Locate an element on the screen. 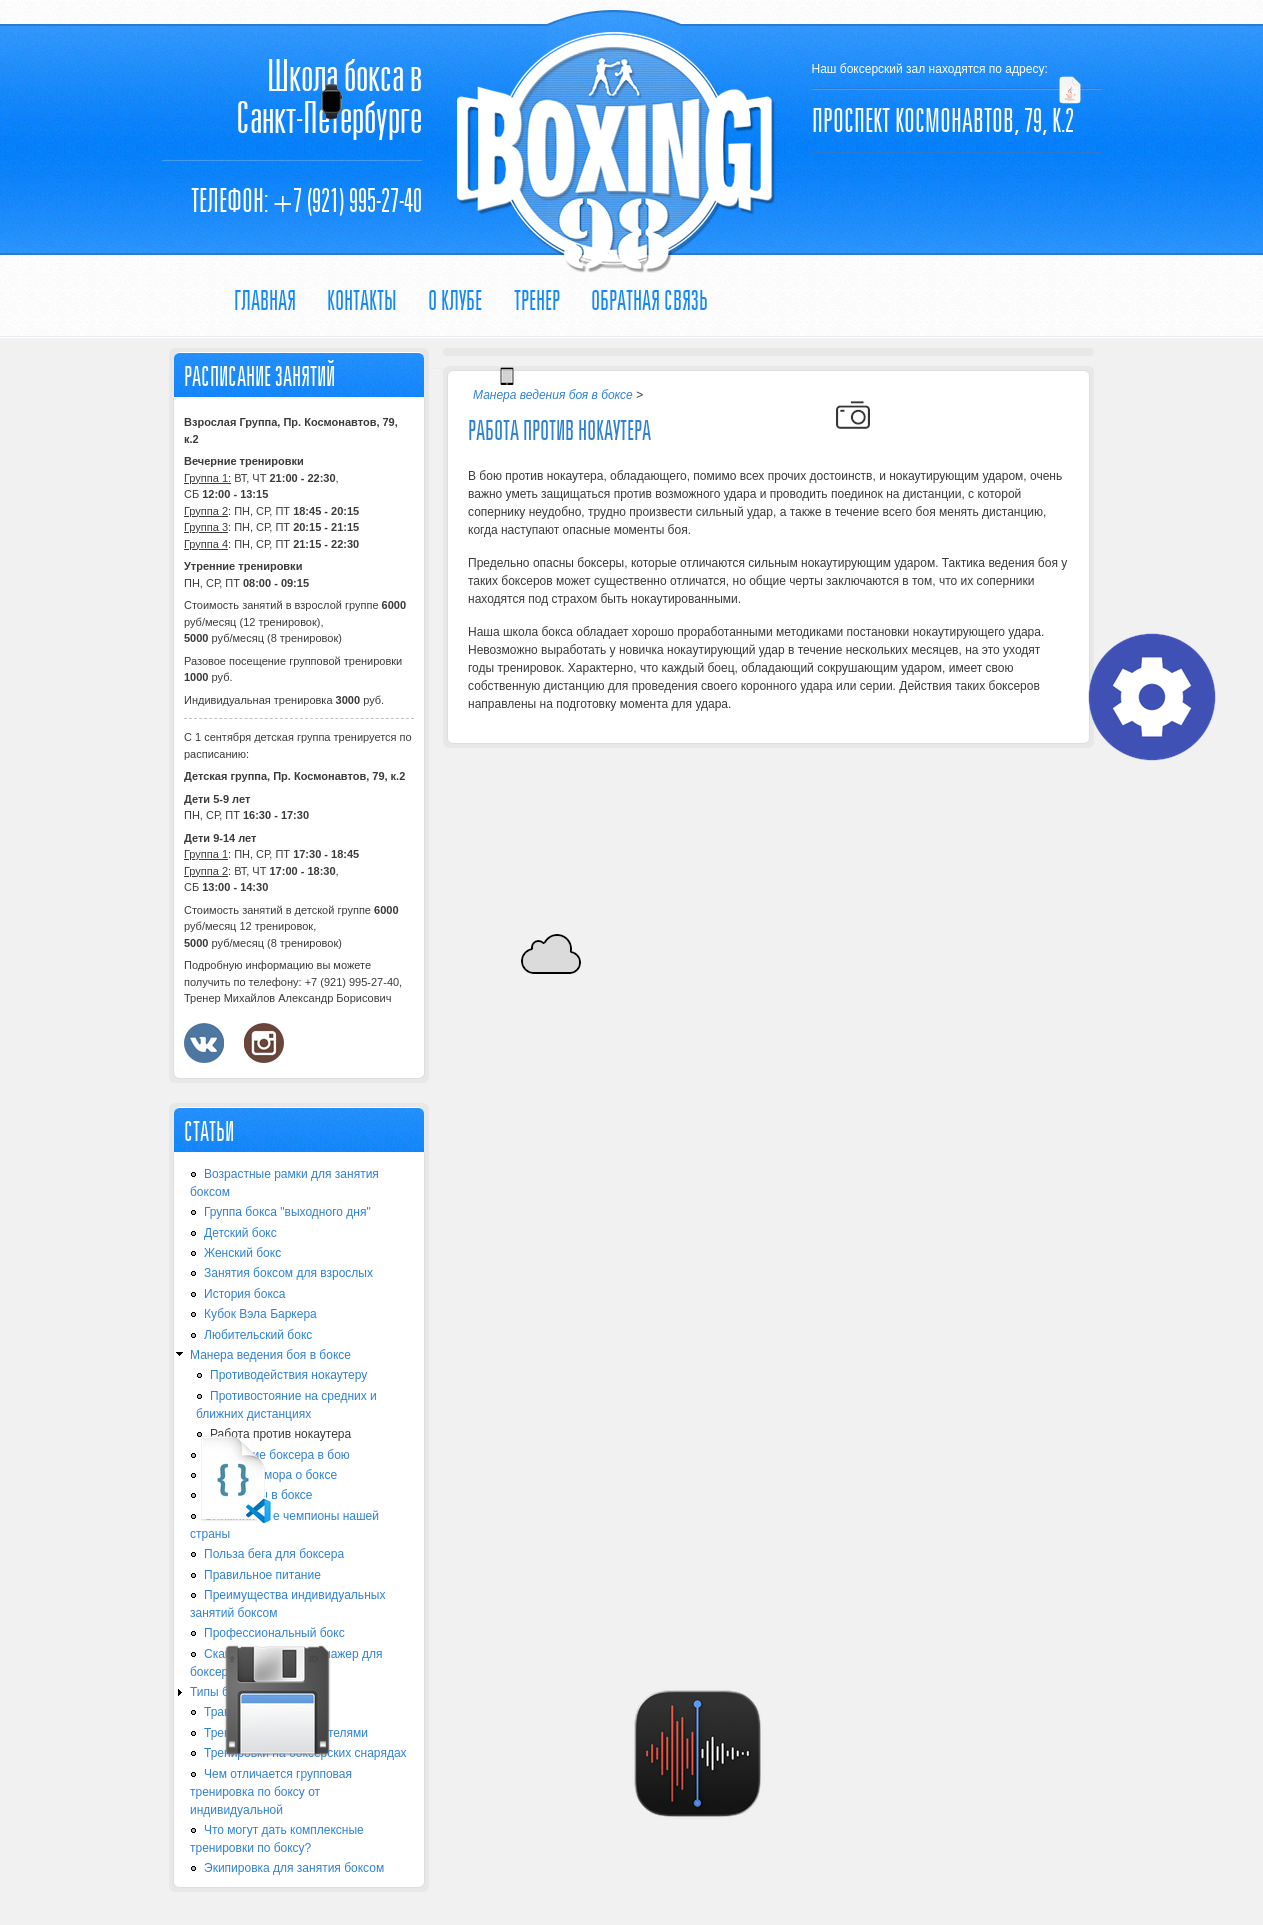 This screenshot has width=1263, height=1925. take a photo is located at coordinates (853, 414).